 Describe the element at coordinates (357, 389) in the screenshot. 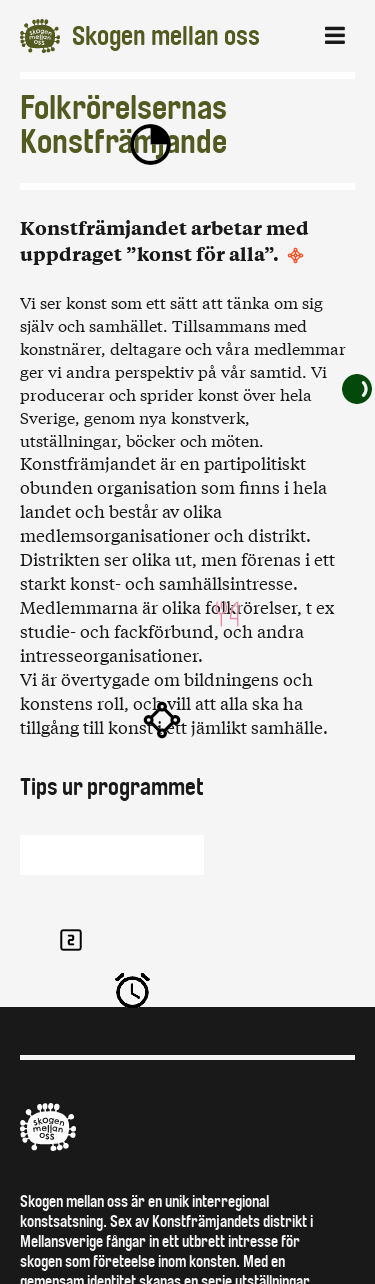

I see `apply inner shadow effect to the right side` at that location.